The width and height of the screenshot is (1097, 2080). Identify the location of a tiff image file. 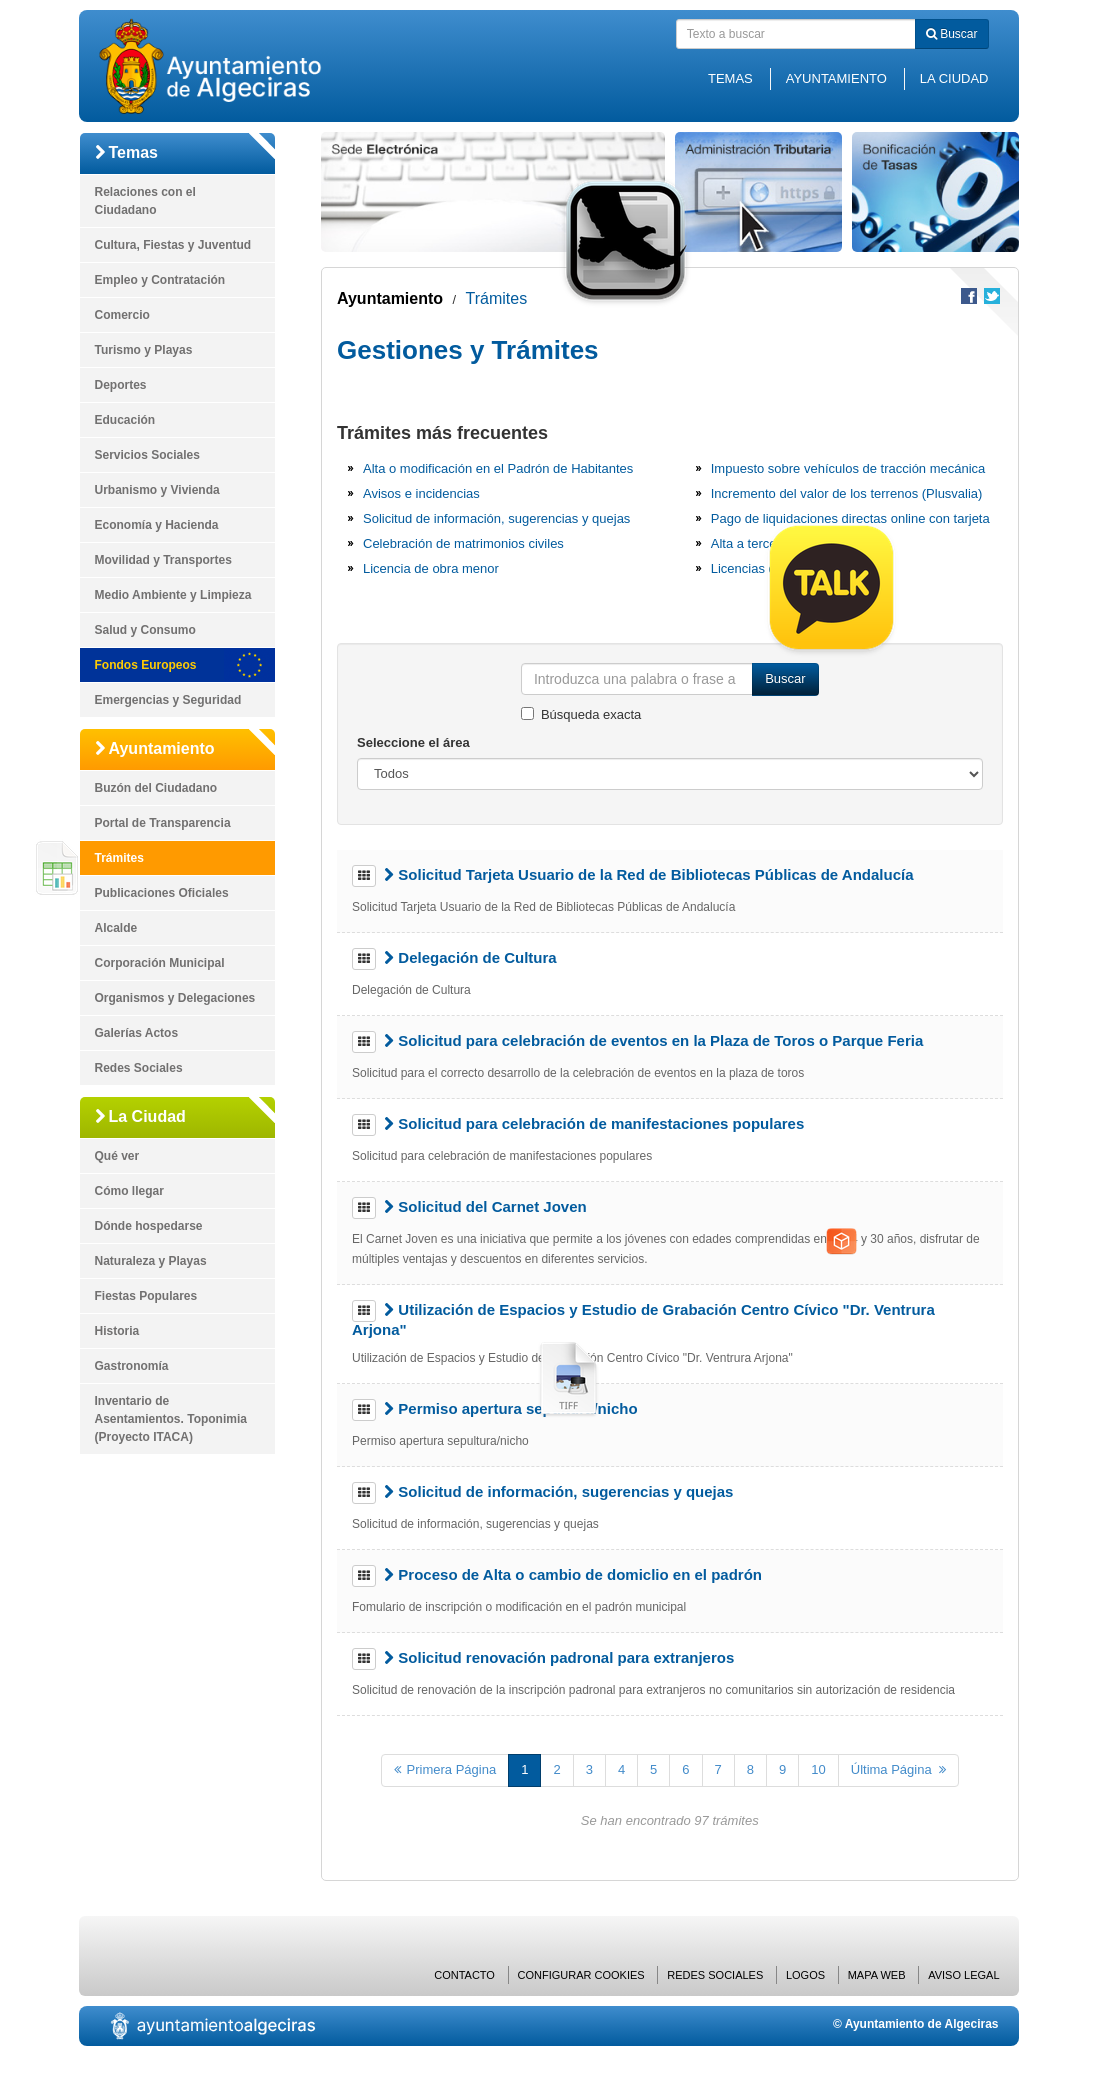
(568, 1379).